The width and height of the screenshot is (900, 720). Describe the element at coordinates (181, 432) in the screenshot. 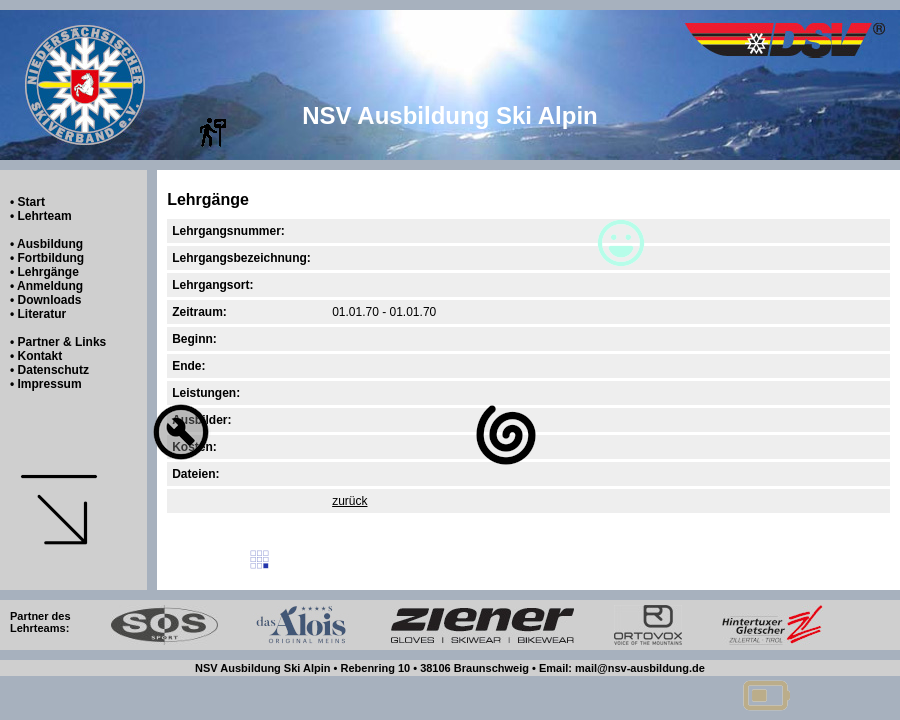

I see `access settings or configuration options` at that location.